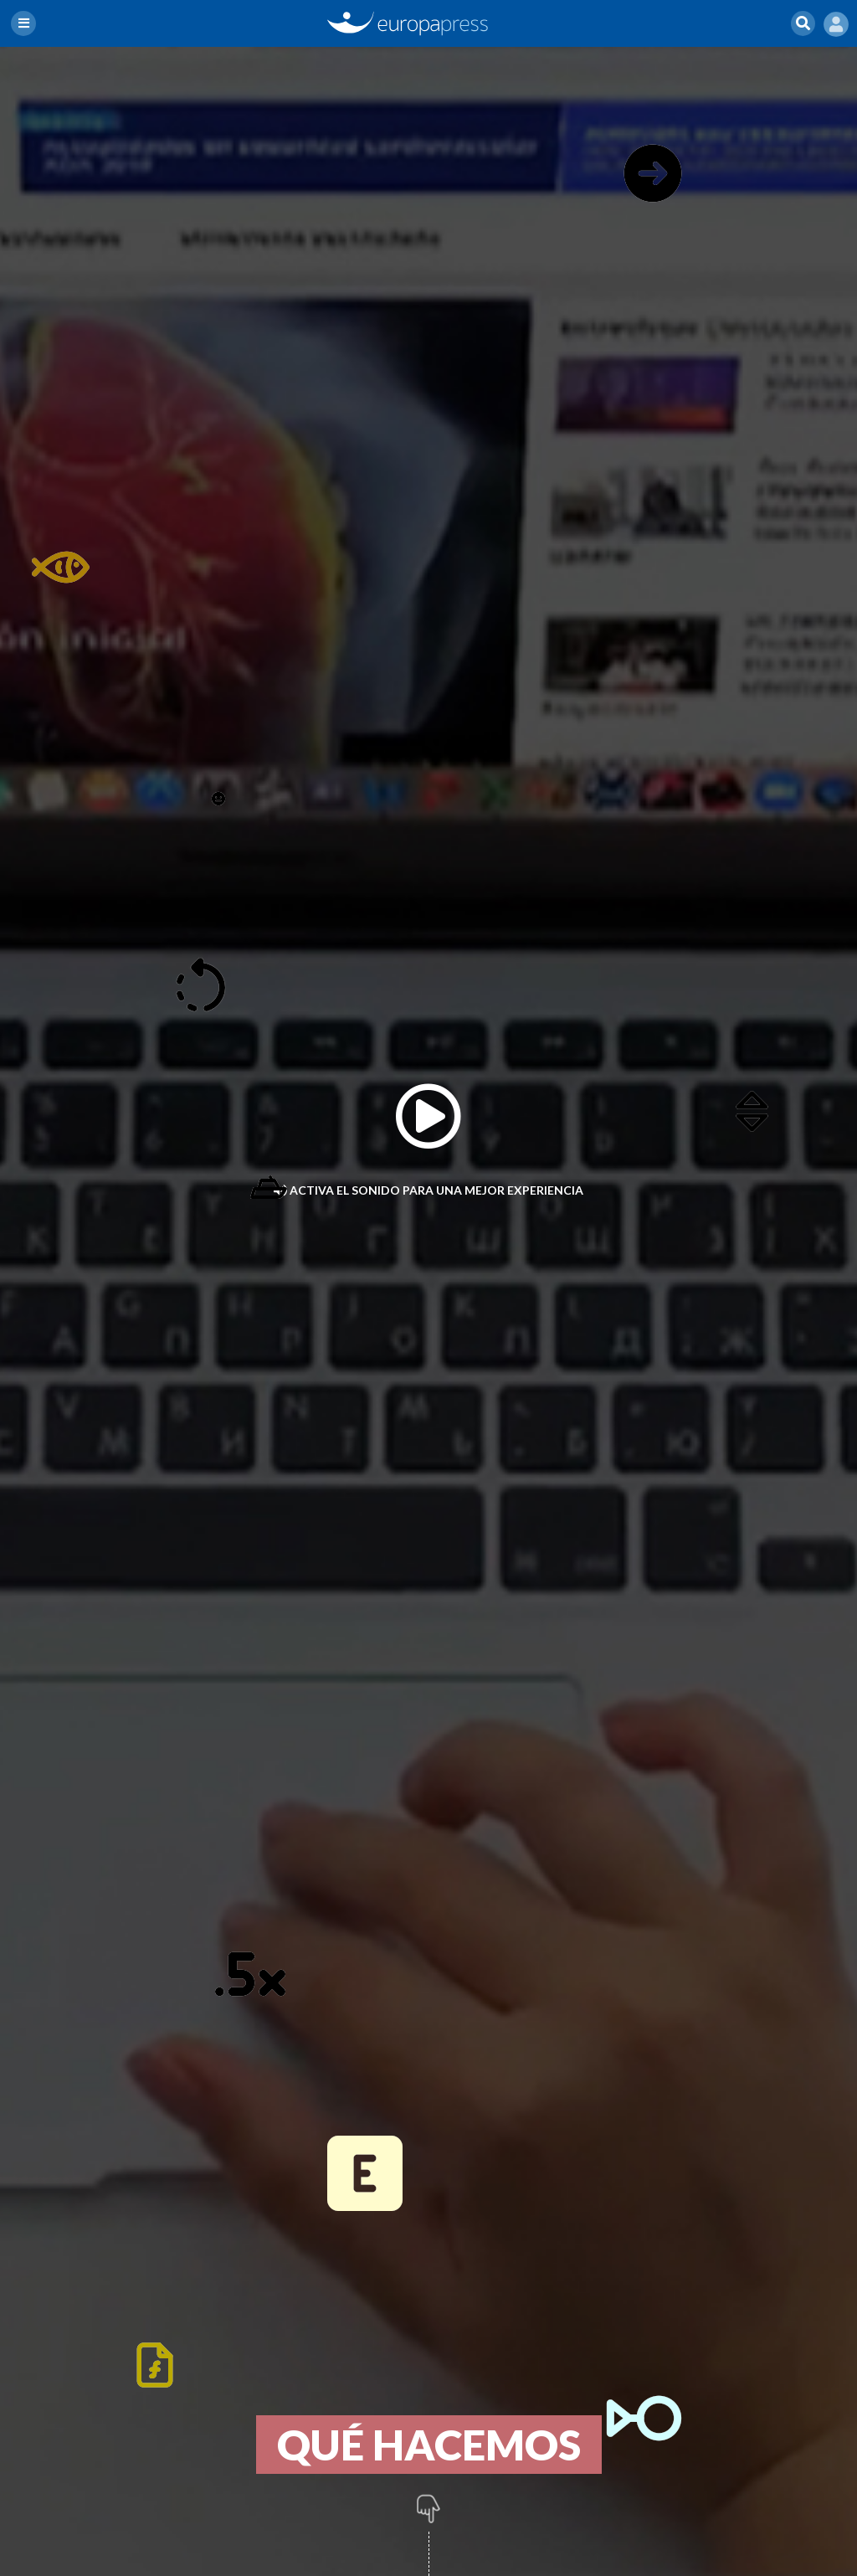 Image resolution: width=857 pixels, height=2576 pixels. Describe the element at coordinates (644, 2418) in the screenshot. I see `select third gender or non-binary option` at that location.